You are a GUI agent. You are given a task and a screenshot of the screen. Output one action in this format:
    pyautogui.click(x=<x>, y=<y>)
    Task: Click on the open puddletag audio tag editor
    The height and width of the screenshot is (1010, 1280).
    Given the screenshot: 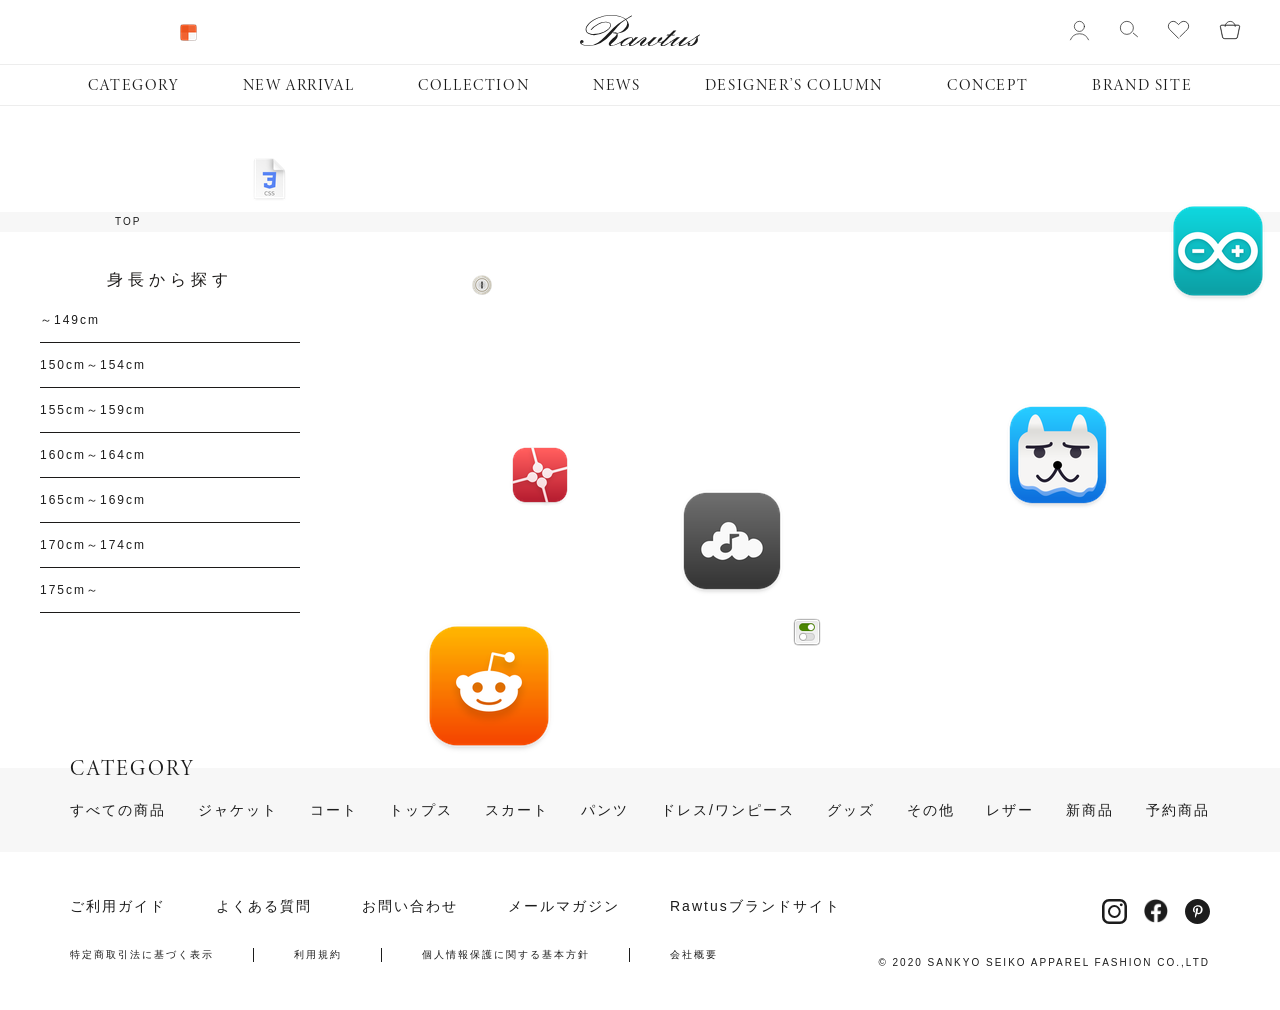 What is the action you would take?
    pyautogui.click(x=732, y=541)
    